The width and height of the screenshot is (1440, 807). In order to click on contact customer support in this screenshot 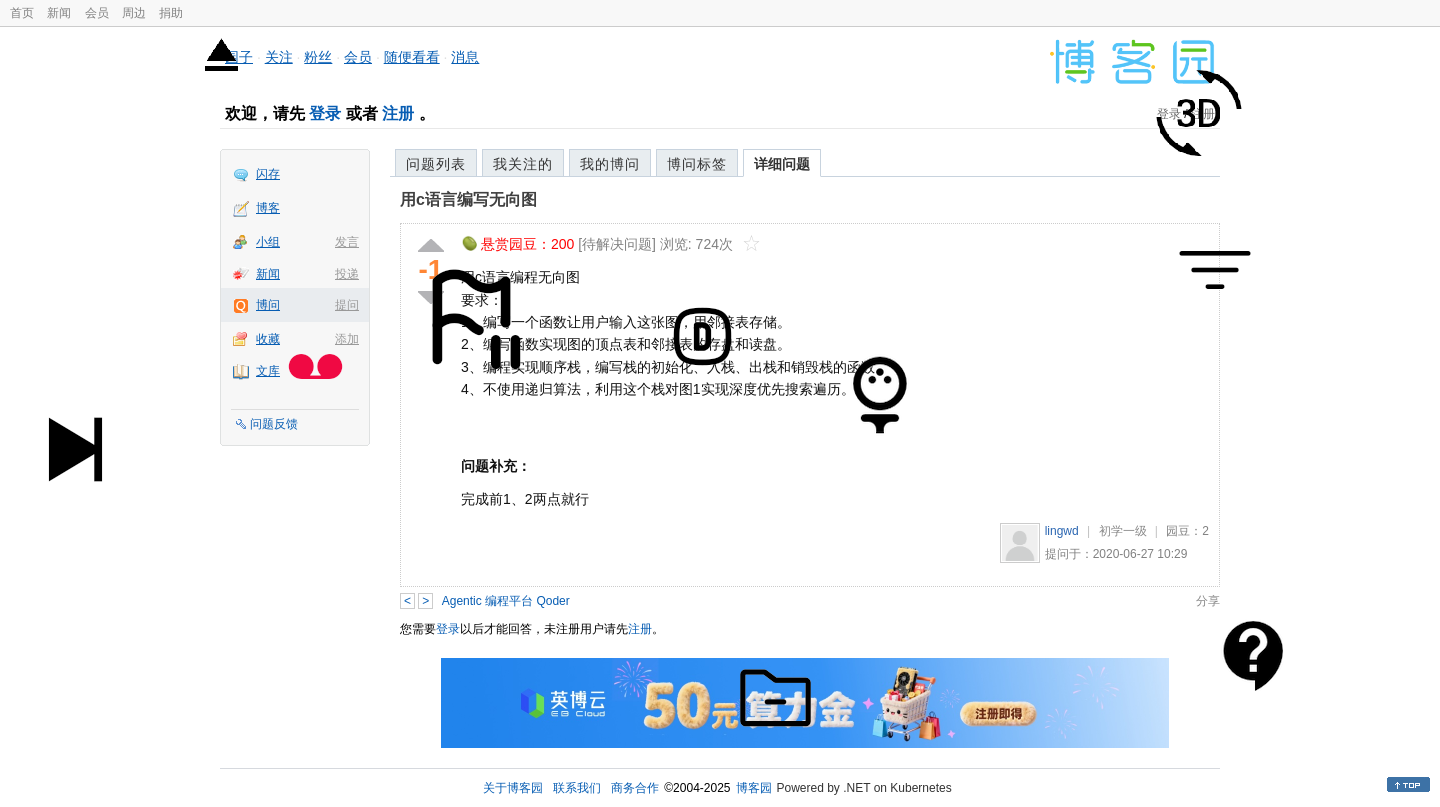, I will do `click(1255, 656)`.